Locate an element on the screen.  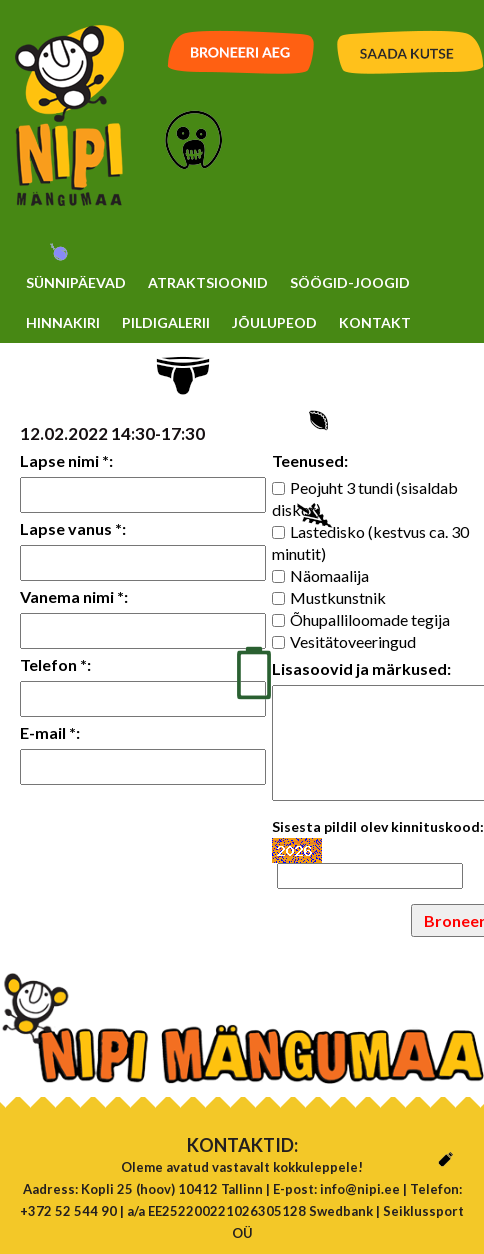
select dumpling as a food item is located at coordinates (318, 420).